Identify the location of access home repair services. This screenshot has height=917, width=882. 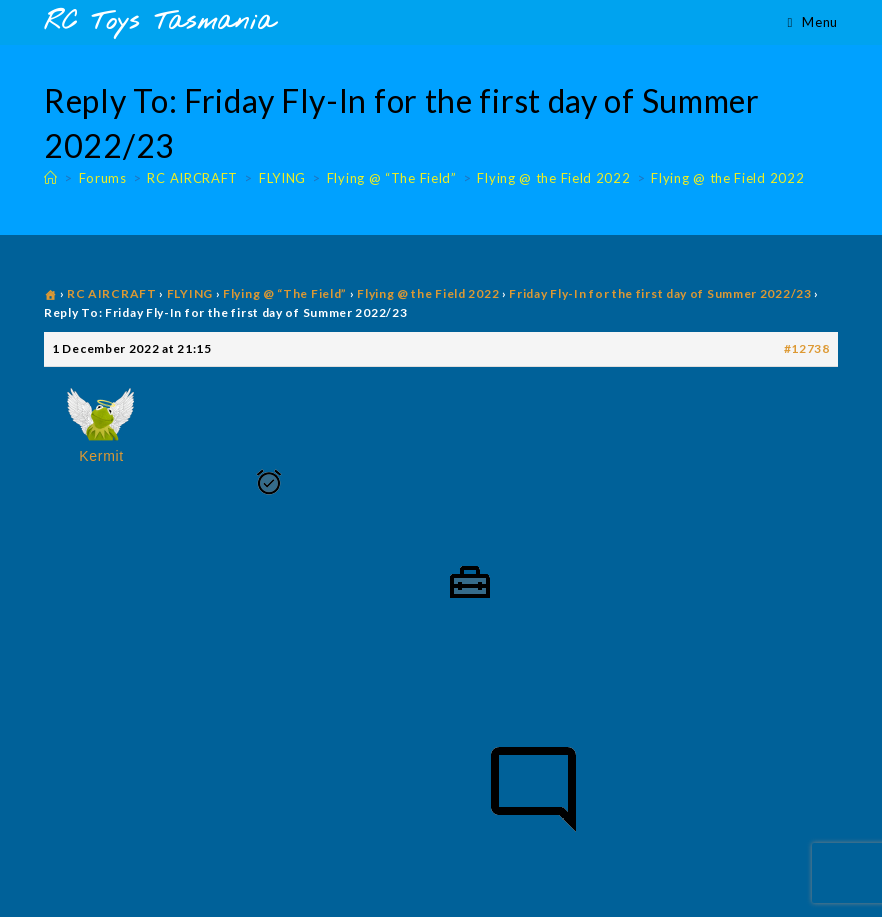
(470, 582).